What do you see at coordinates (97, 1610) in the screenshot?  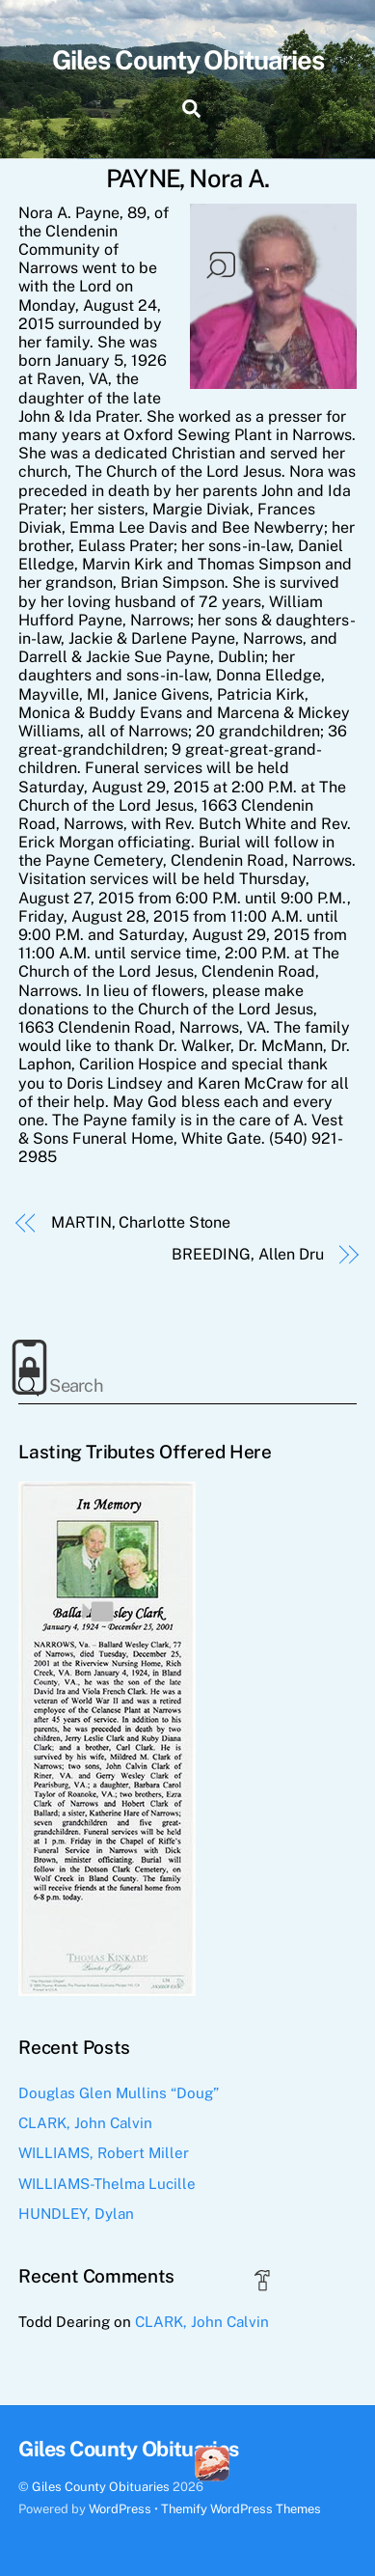 I see `access webcam or video camera settings` at bounding box center [97, 1610].